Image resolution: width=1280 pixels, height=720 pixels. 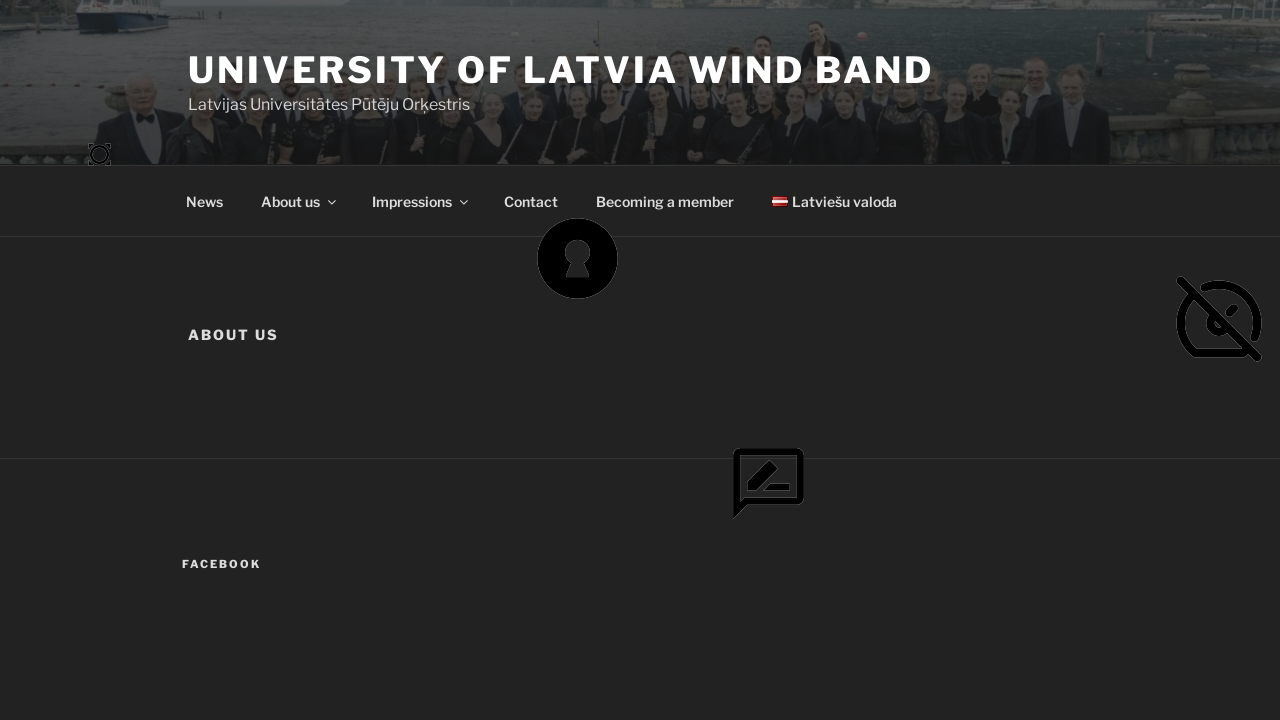 I want to click on expand content to fill available space, so click(x=99, y=154).